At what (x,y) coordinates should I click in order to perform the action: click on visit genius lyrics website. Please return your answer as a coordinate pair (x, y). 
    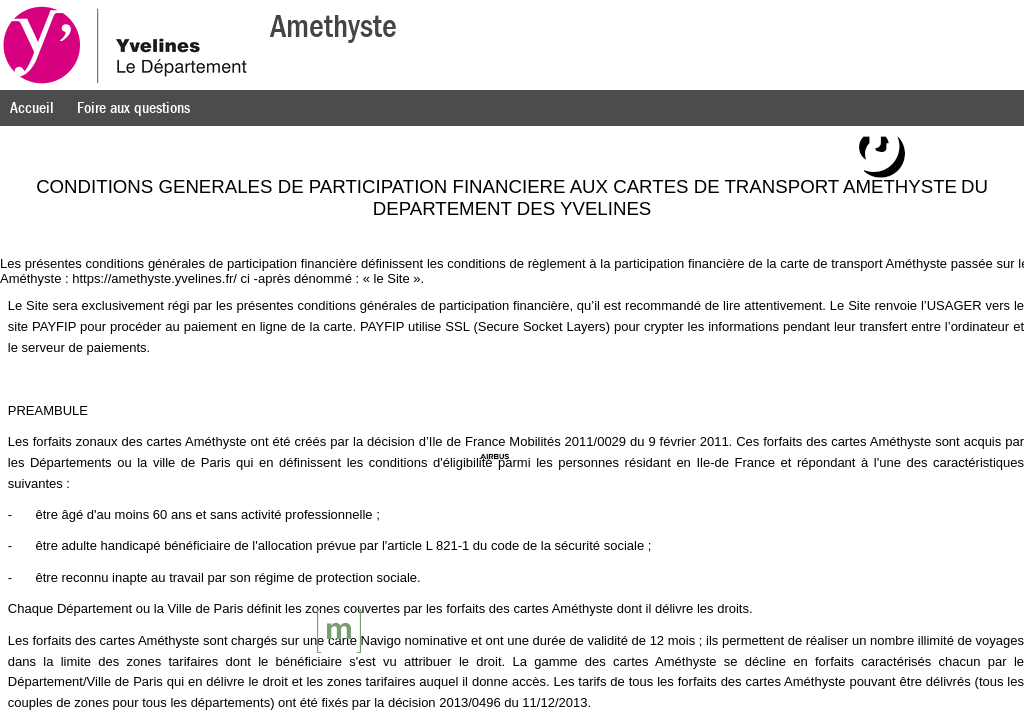
    Looking at the image, I should click on (882, 157).